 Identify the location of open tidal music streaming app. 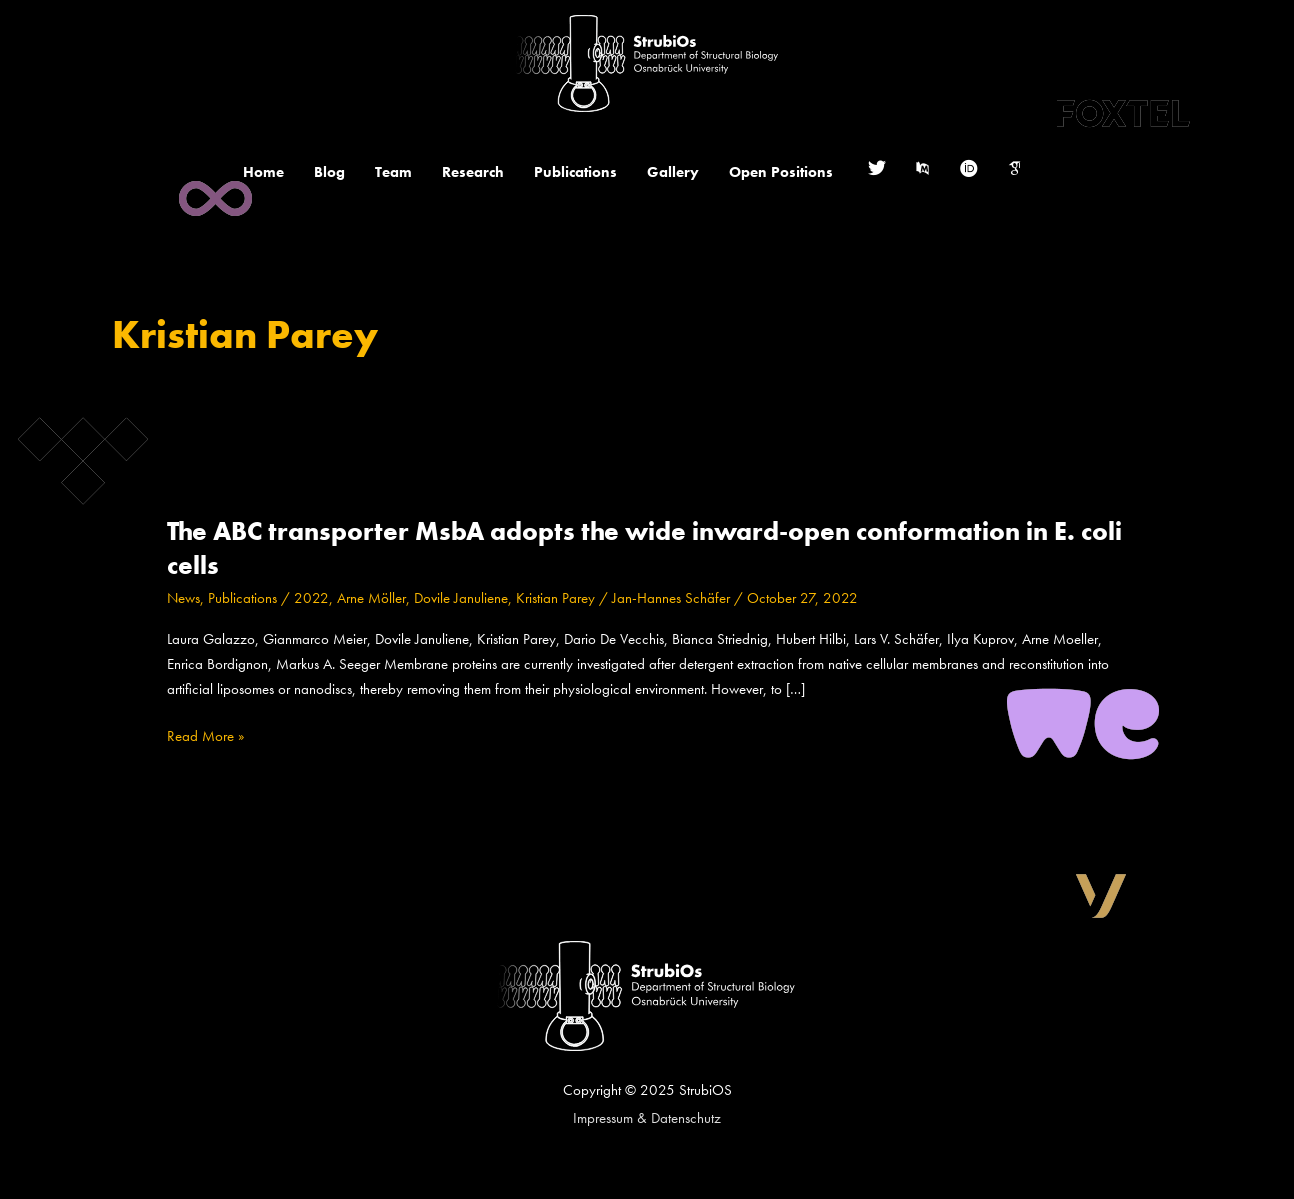
(83, 461).